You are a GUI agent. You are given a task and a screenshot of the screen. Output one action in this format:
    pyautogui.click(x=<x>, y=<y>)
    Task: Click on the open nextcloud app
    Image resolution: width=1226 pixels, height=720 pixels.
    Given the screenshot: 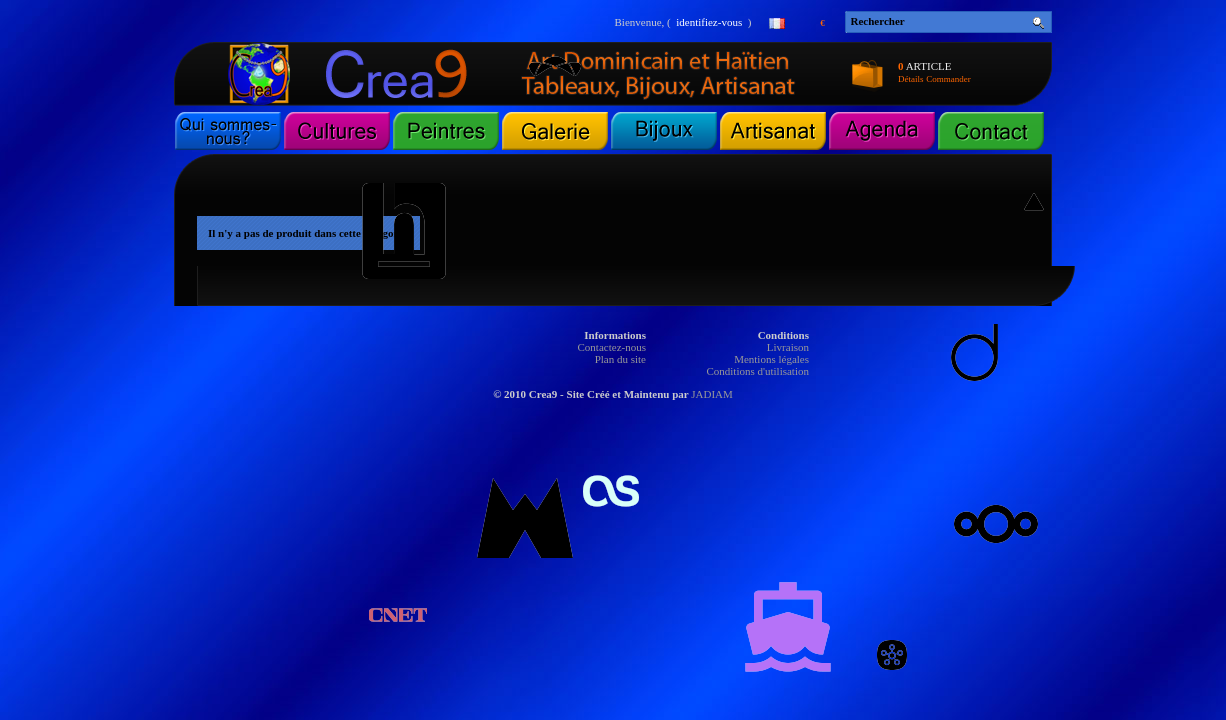 What is the action you would take?
    pyautogui.click(x=996, y=524)
    